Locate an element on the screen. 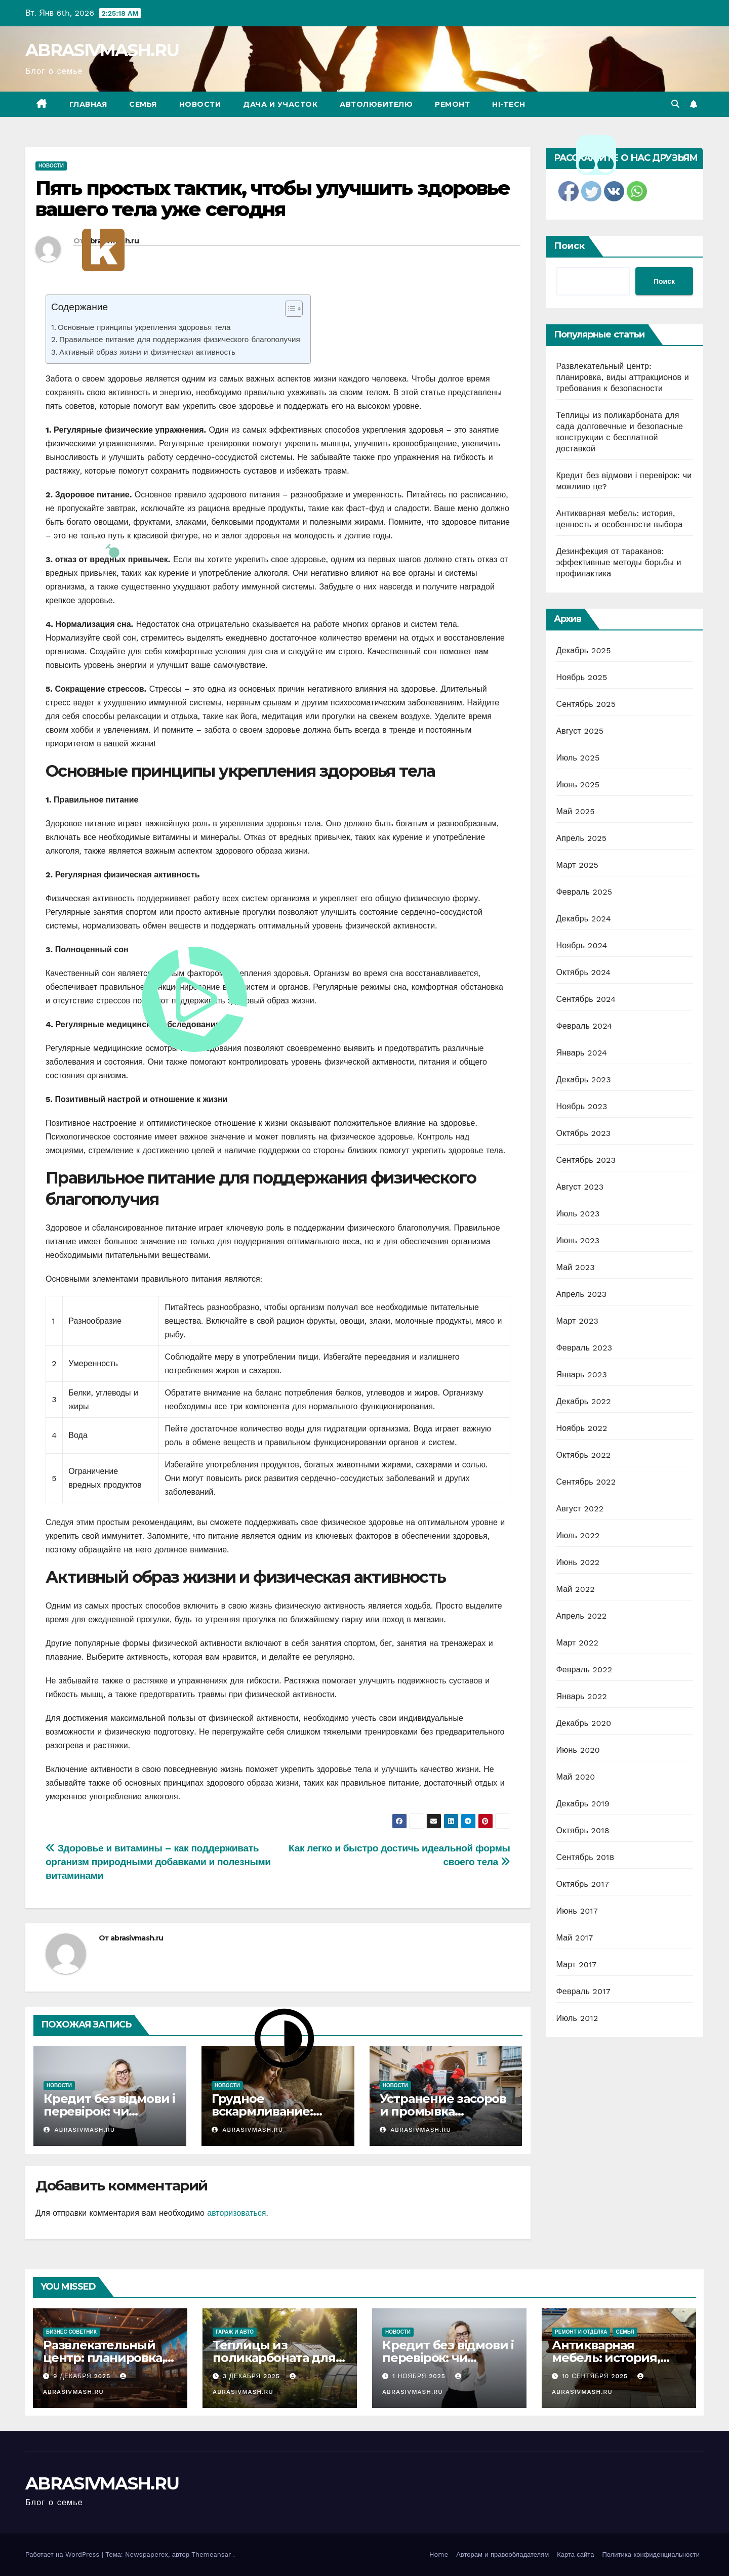  adjust display contrast settings is located at coordinates (284, 2038).